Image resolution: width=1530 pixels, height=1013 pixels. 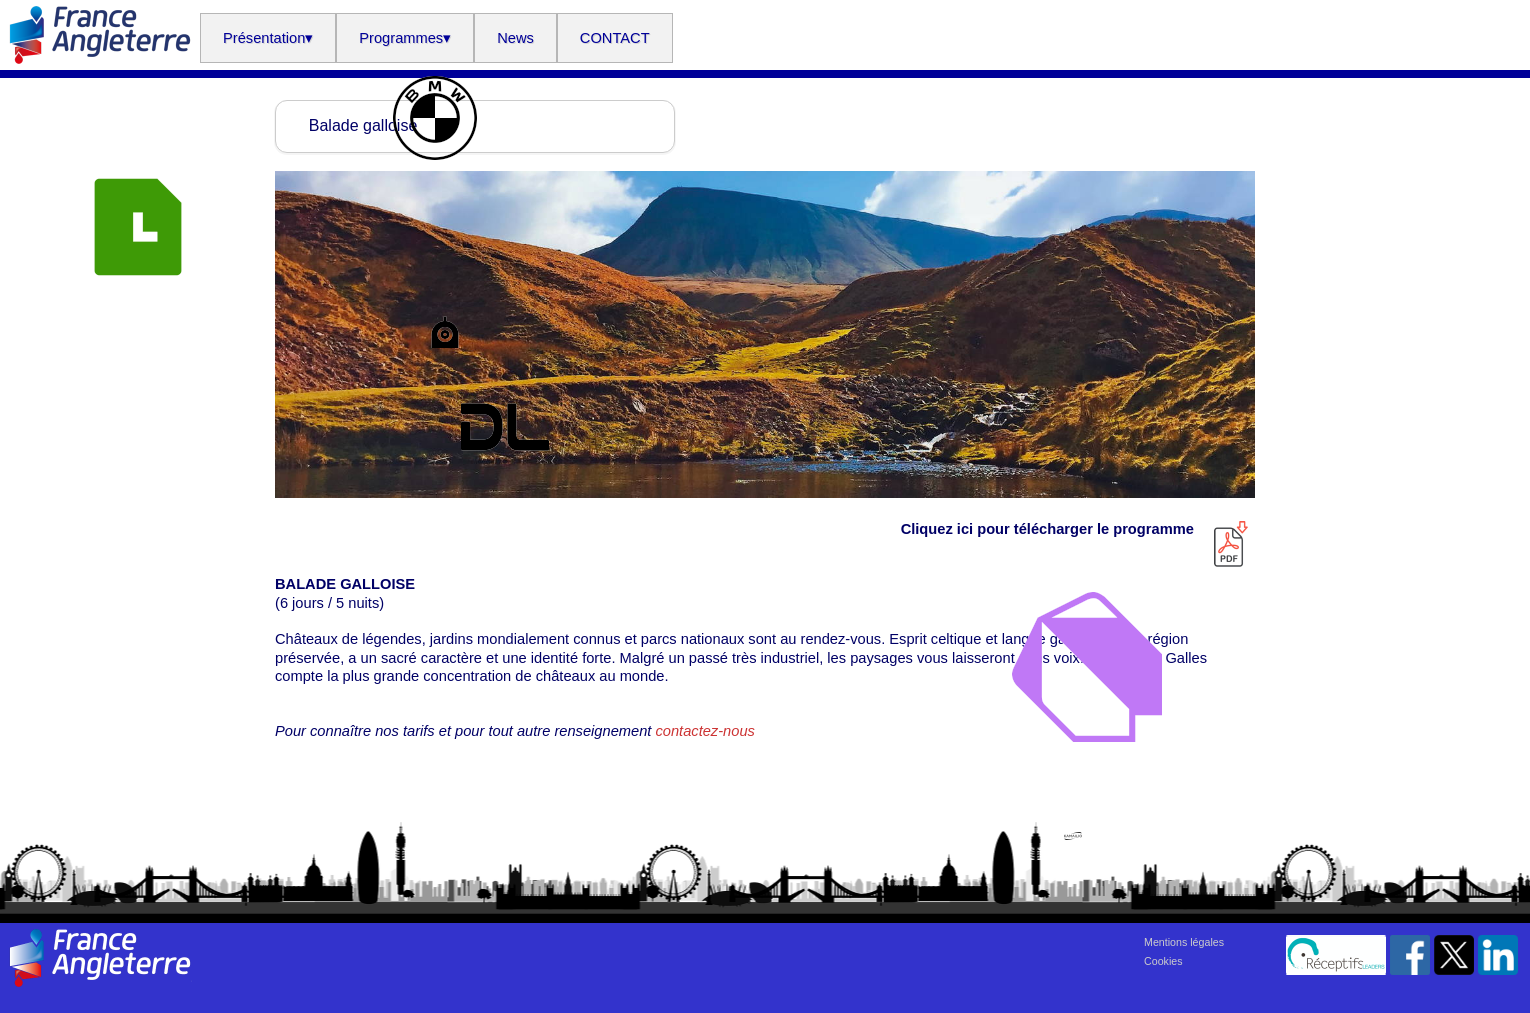 What do you see at coordinates (505, 427) in the screenshot?
I see `debrid-link service logo` at bounding box center [505, 427].